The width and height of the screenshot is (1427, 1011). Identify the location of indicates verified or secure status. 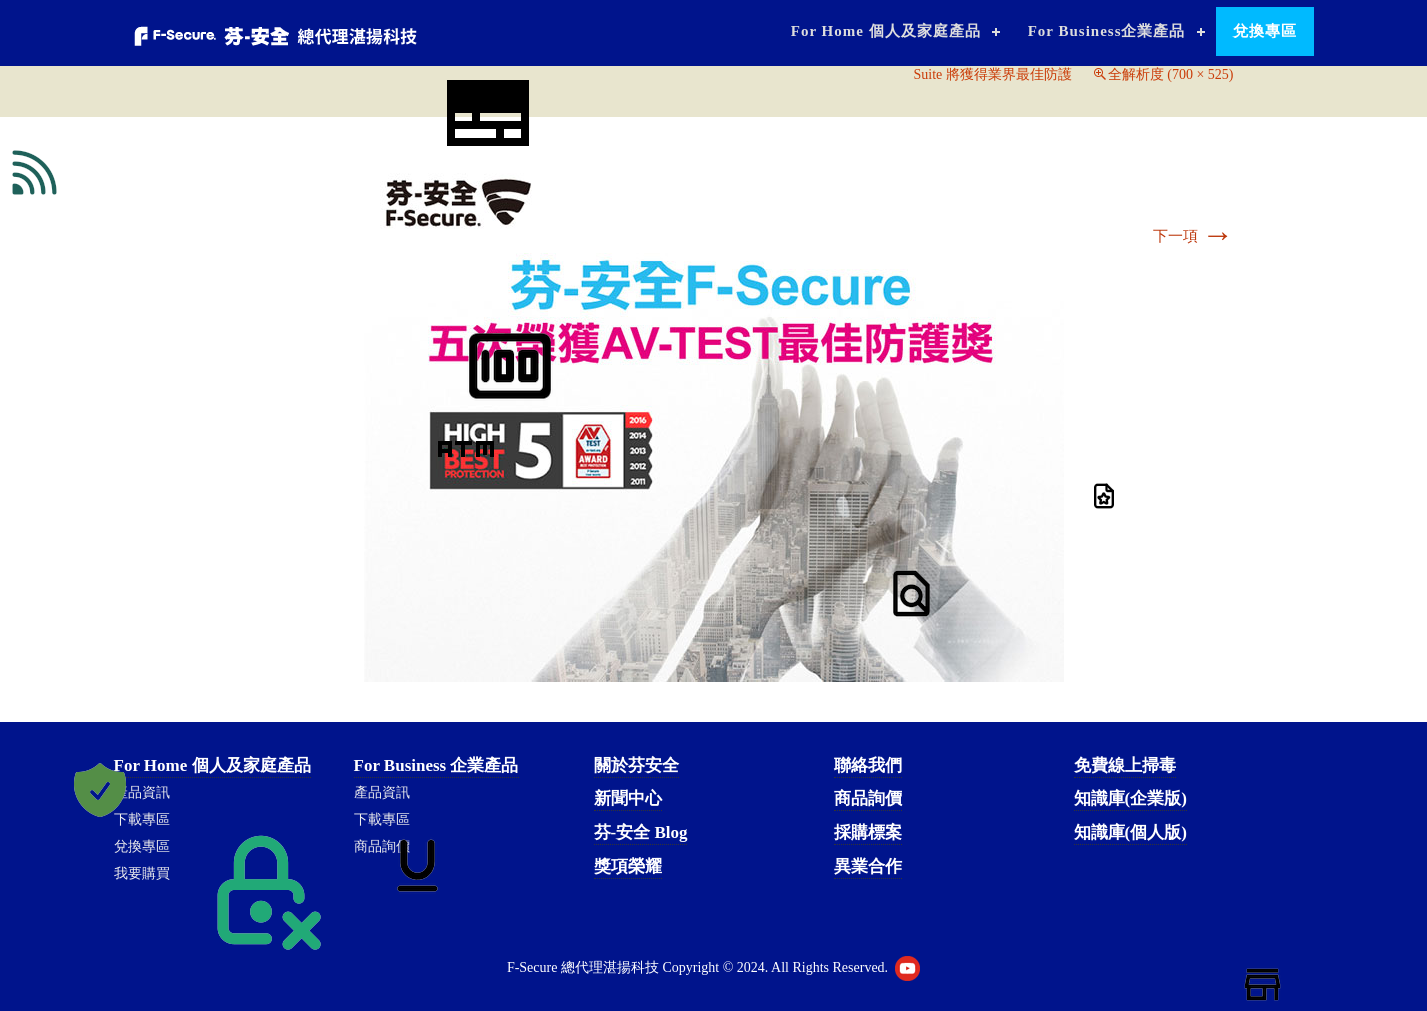
(100, 790).